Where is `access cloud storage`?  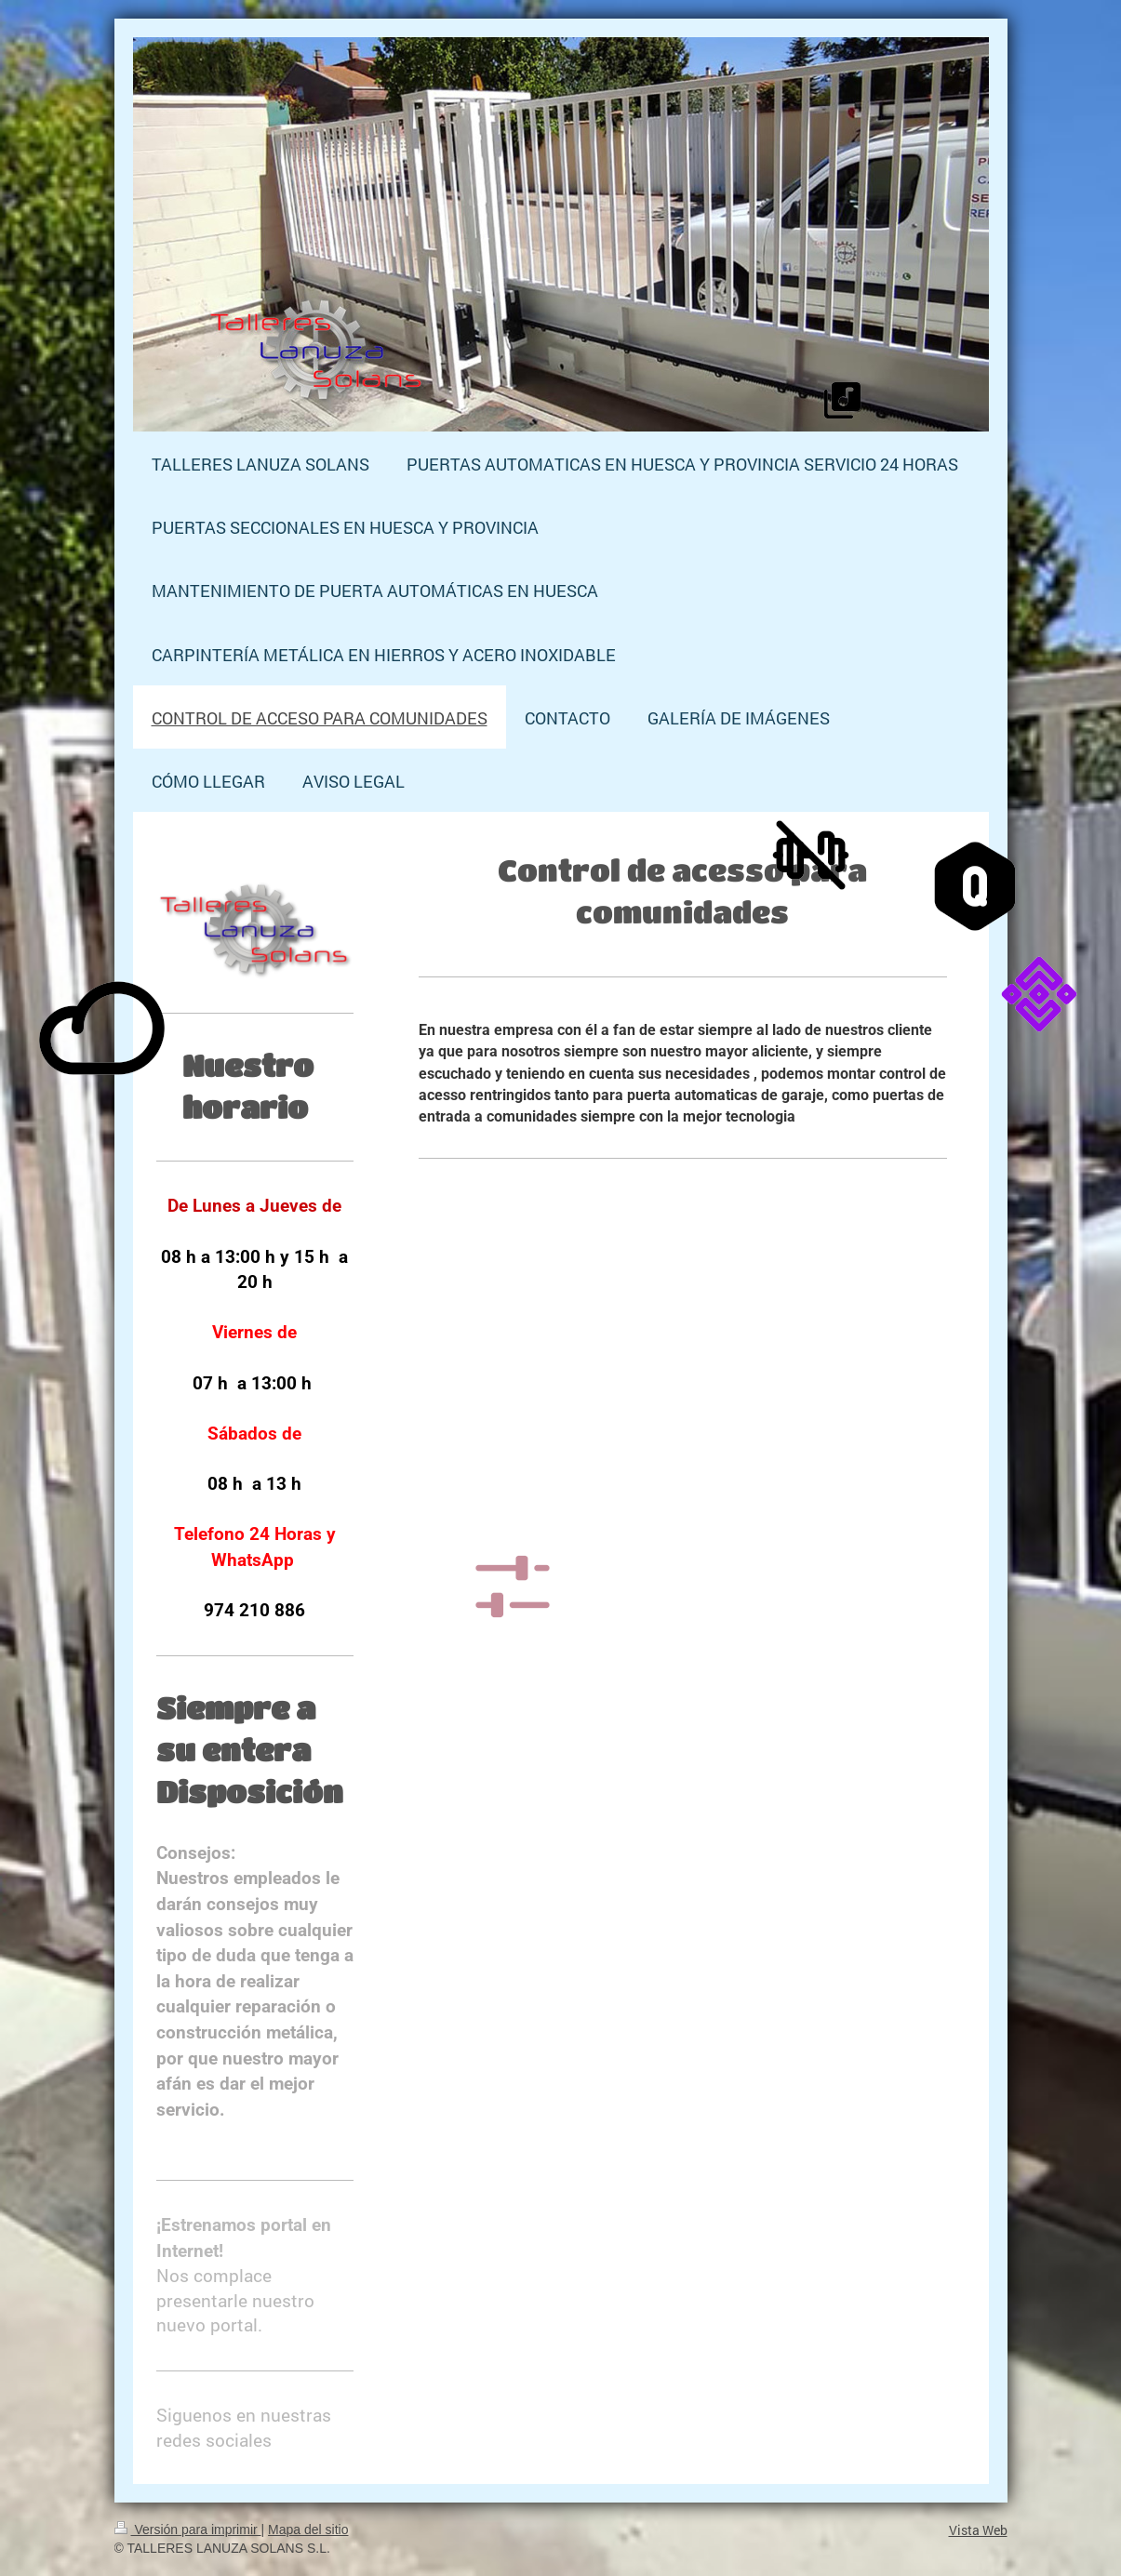
access cloud storage is located at coordinates (101, 1028).